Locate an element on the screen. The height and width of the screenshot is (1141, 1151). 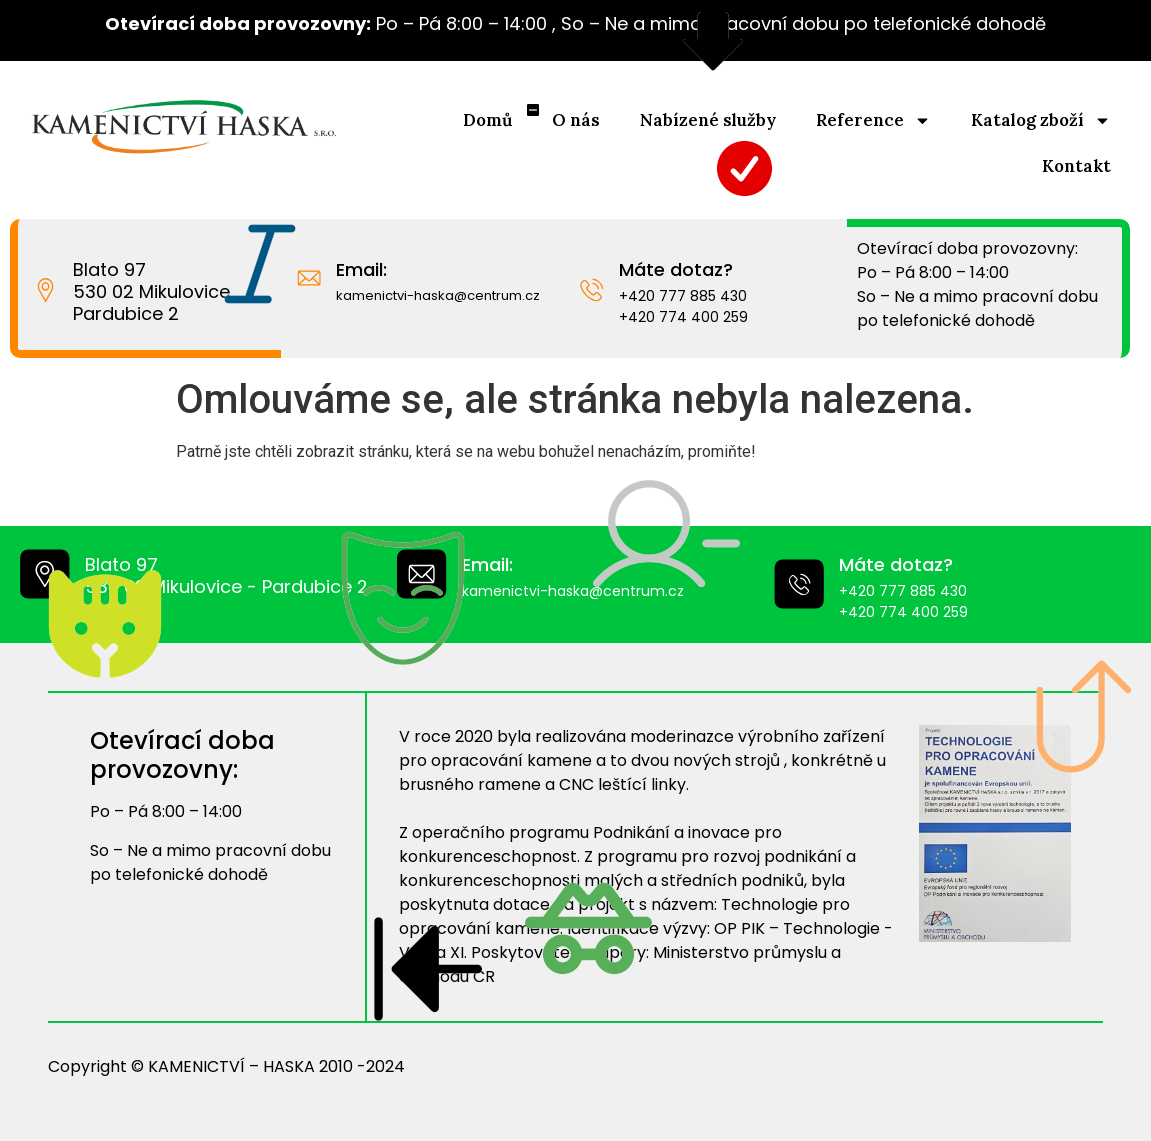
access pet-related features or settings is located at coordinates (105, 622).